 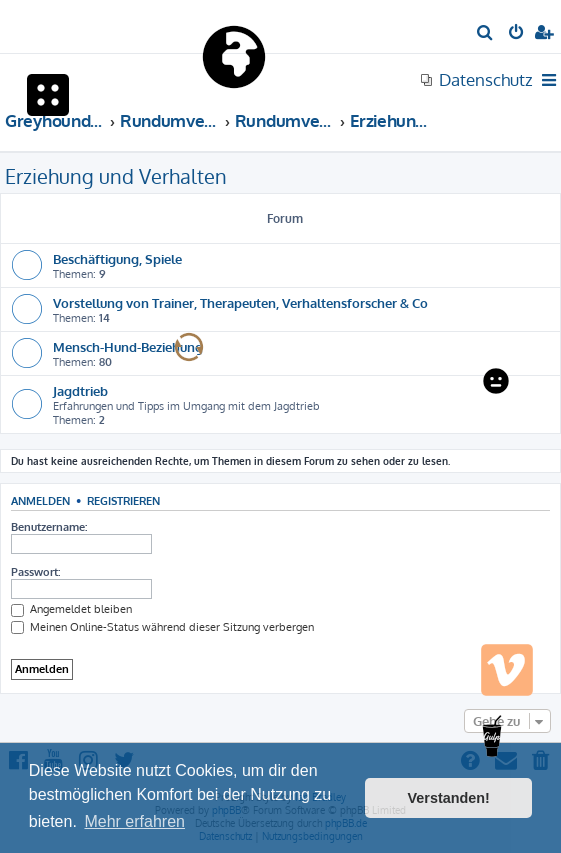 What do you see at coordinates (496, 381) in the screenshot?
I see `indicate a neutral or indifferent reaction` at bounding box center [496, 381].